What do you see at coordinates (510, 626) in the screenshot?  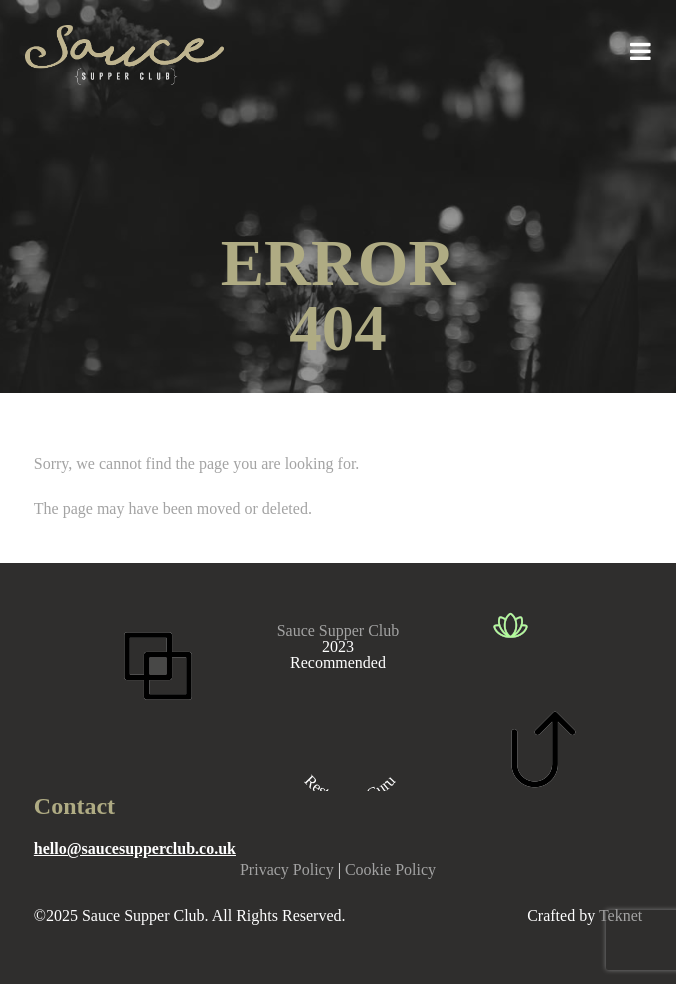 I see `access meditation or mindfulness features` at bounding box center [510, 626].